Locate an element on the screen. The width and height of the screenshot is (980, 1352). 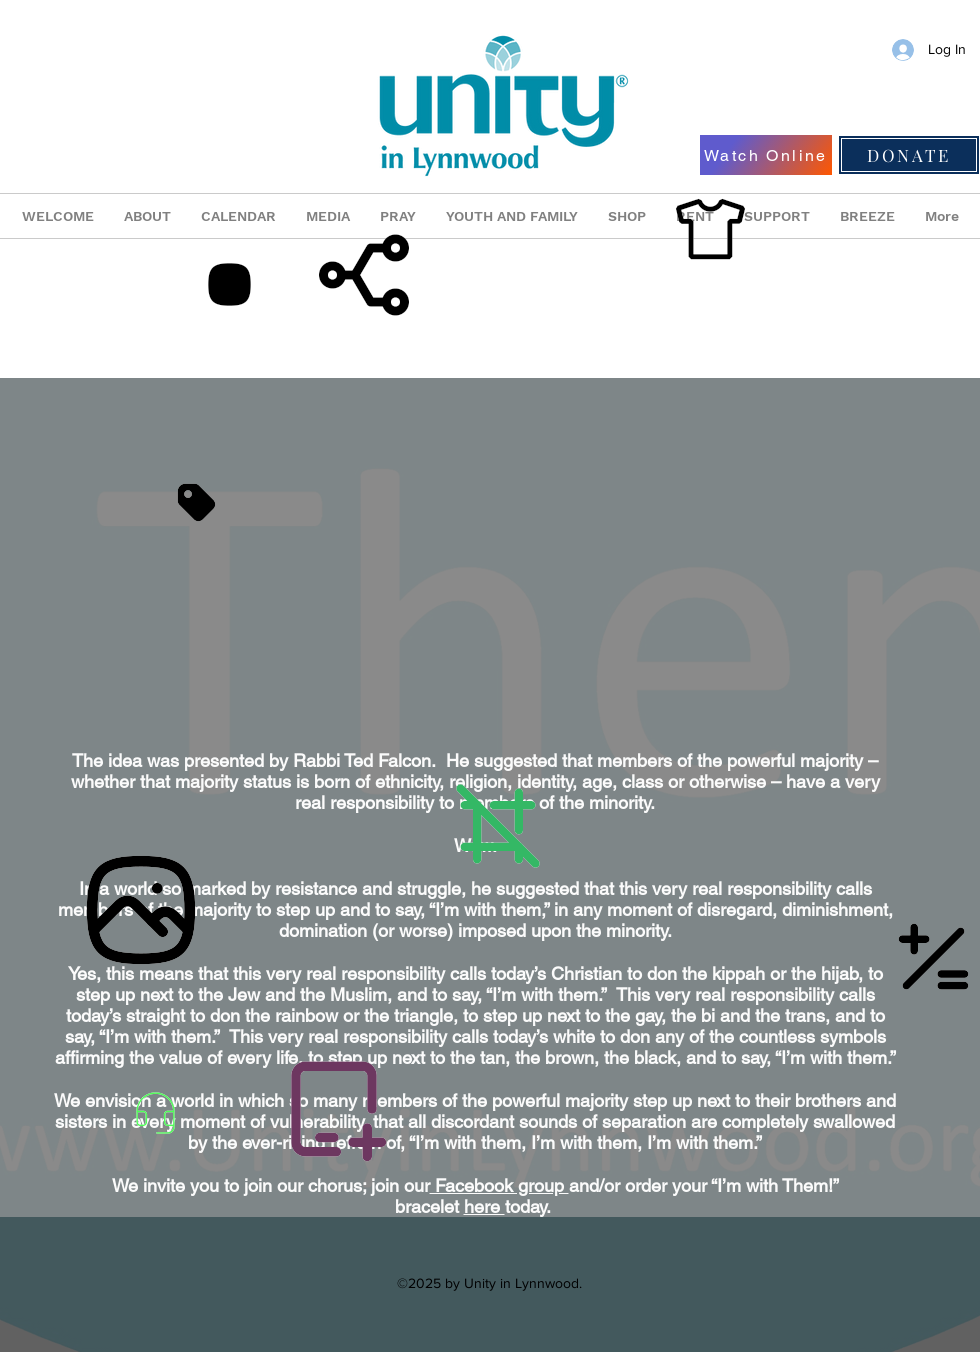
select team or player jersey is located at coordinates (710, 228).